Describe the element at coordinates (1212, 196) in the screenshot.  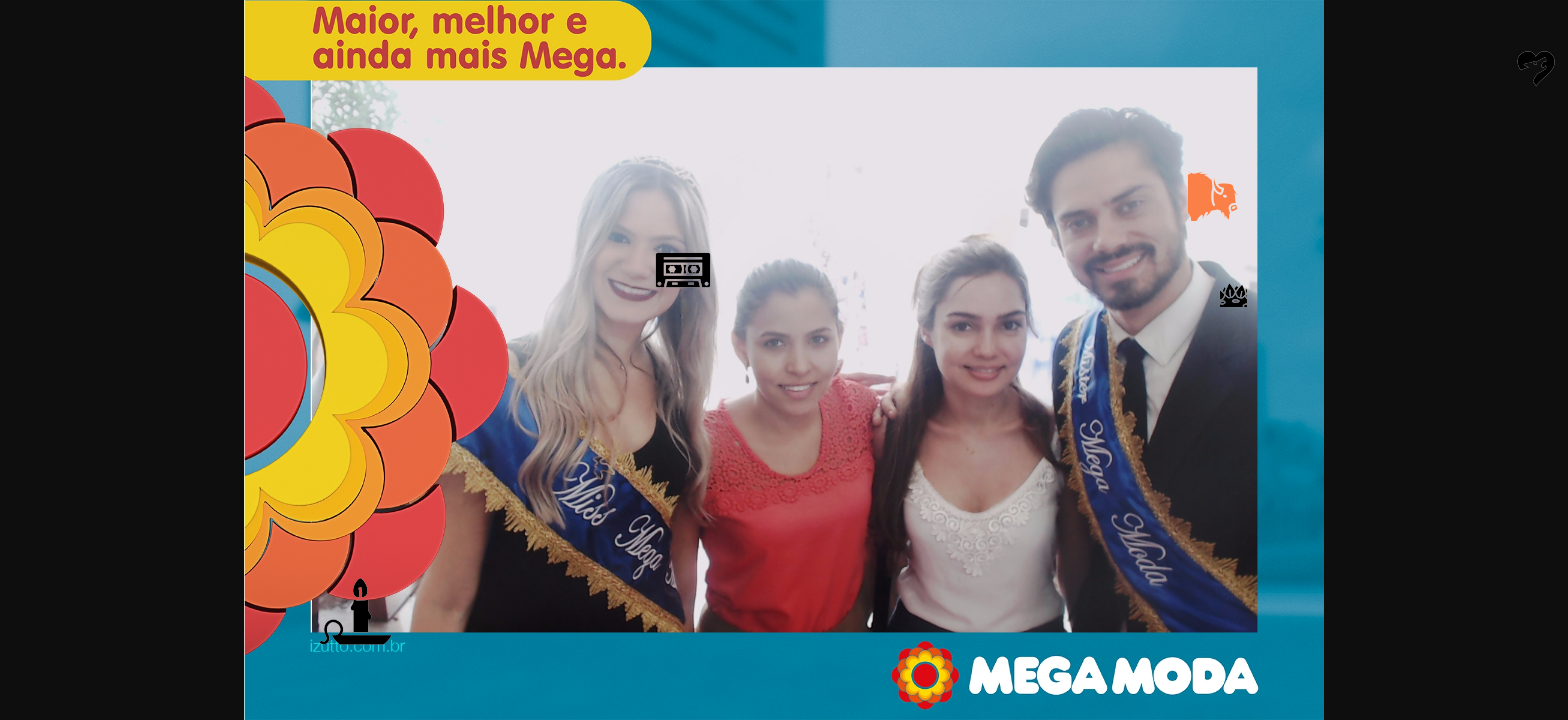
I see `represents a buffalo or bison in a game context` at that location.